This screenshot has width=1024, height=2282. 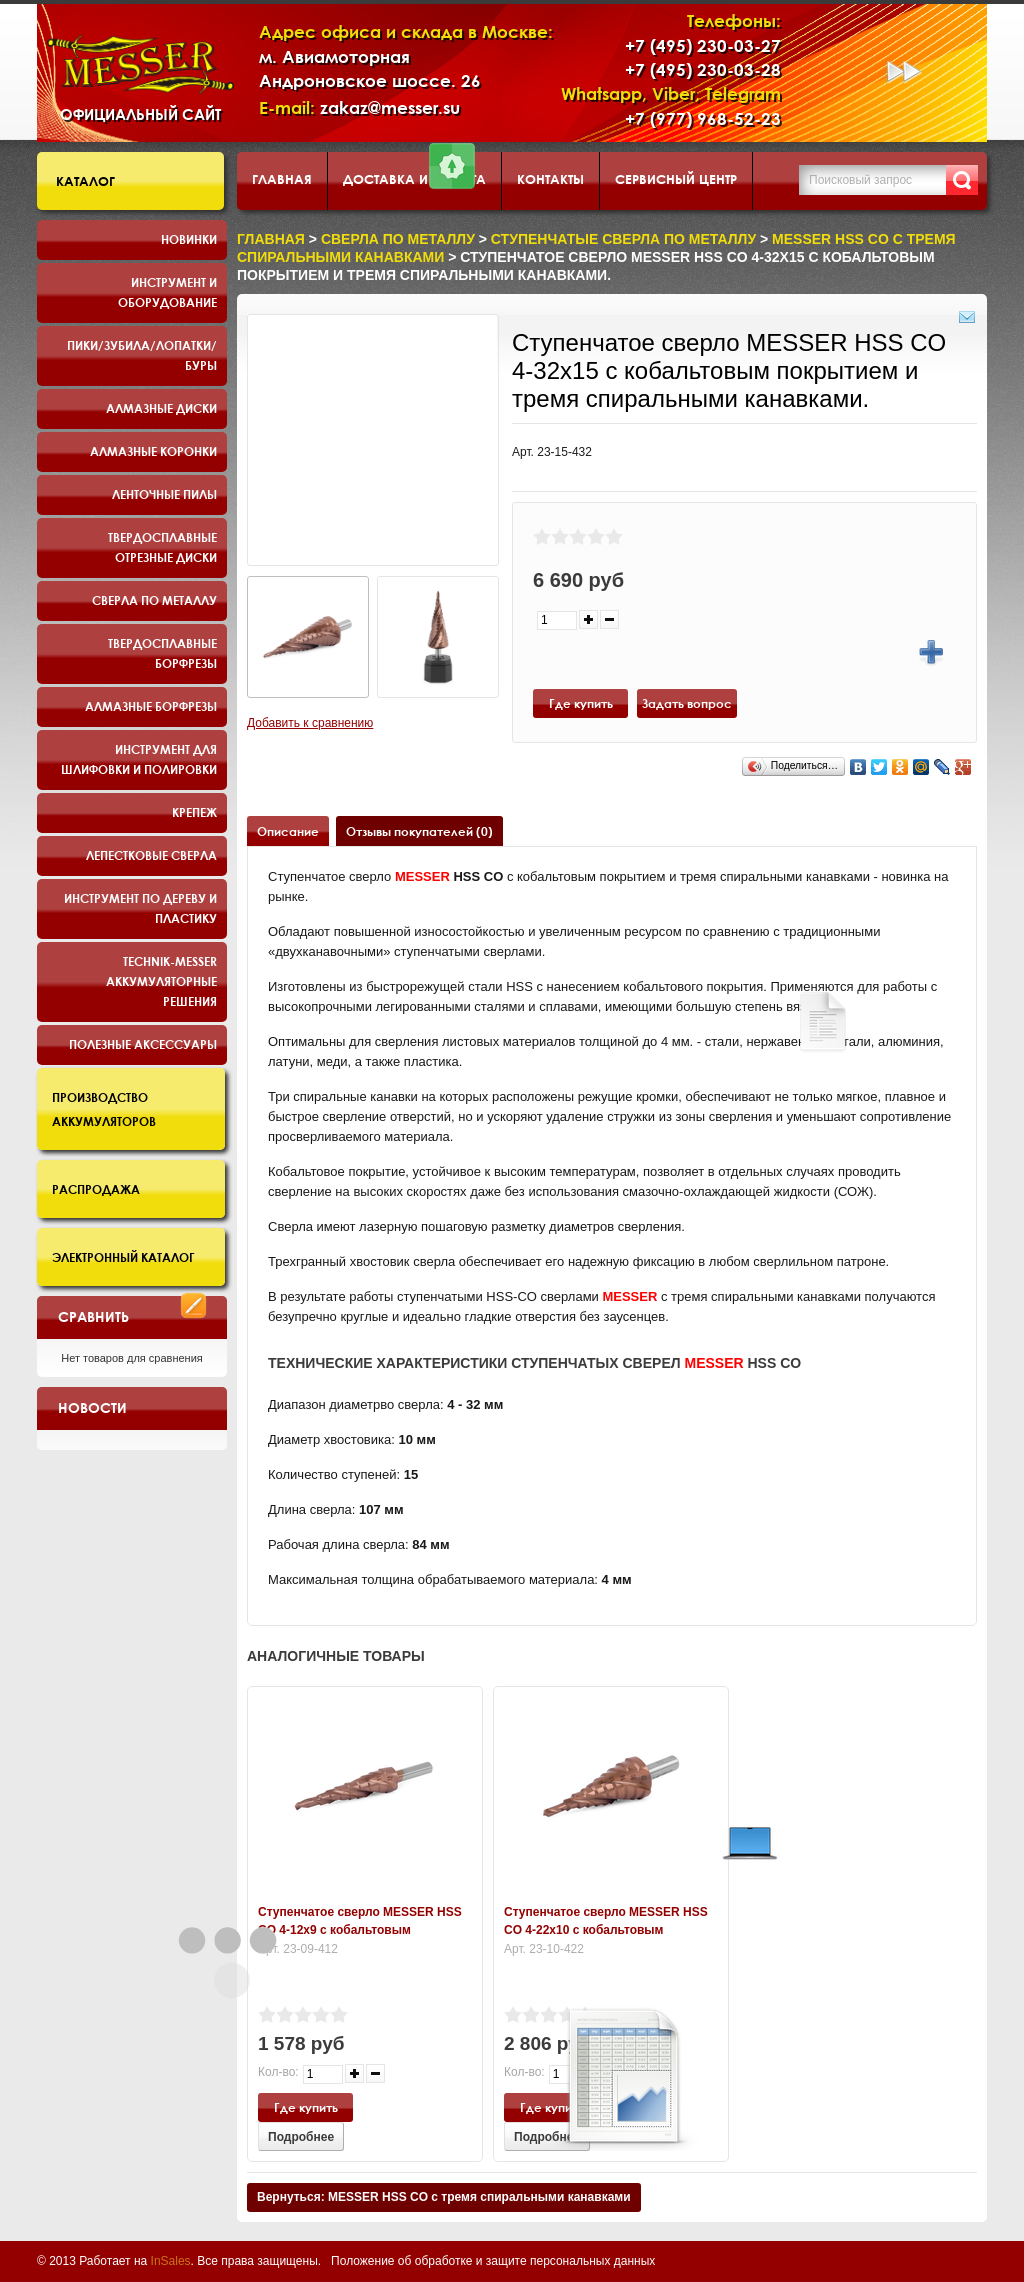 I want to click on check for operating system updates, so click(x=452, y=166).